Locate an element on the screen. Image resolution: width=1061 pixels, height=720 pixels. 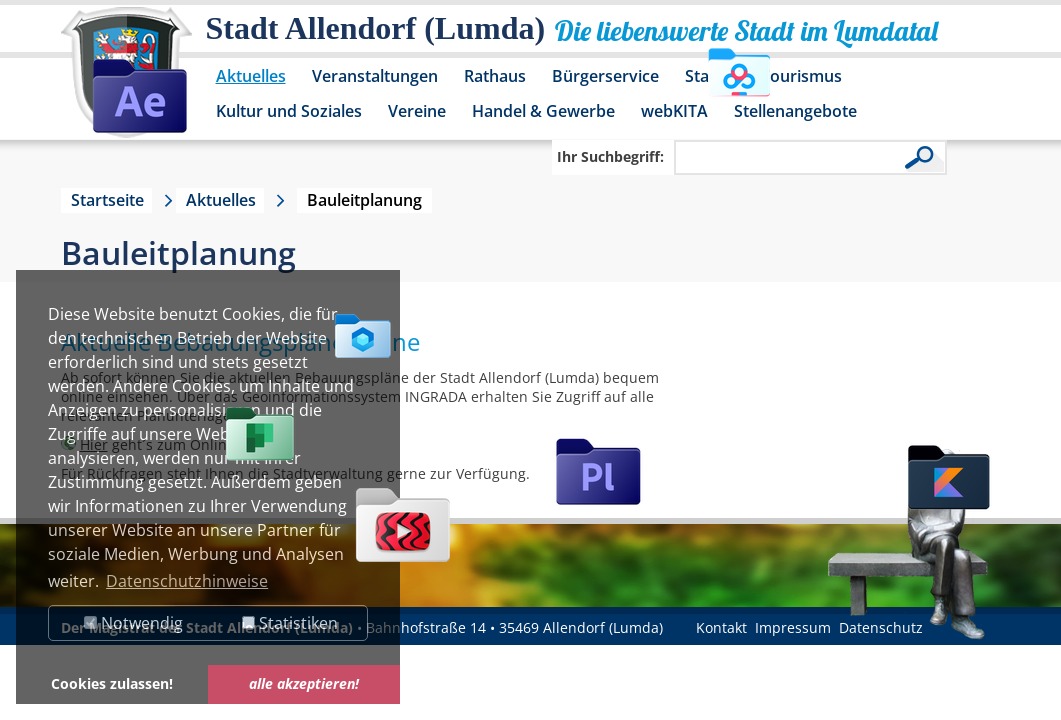
open PewDiePie YouTube channel folder is located at coordinates (402, 527).